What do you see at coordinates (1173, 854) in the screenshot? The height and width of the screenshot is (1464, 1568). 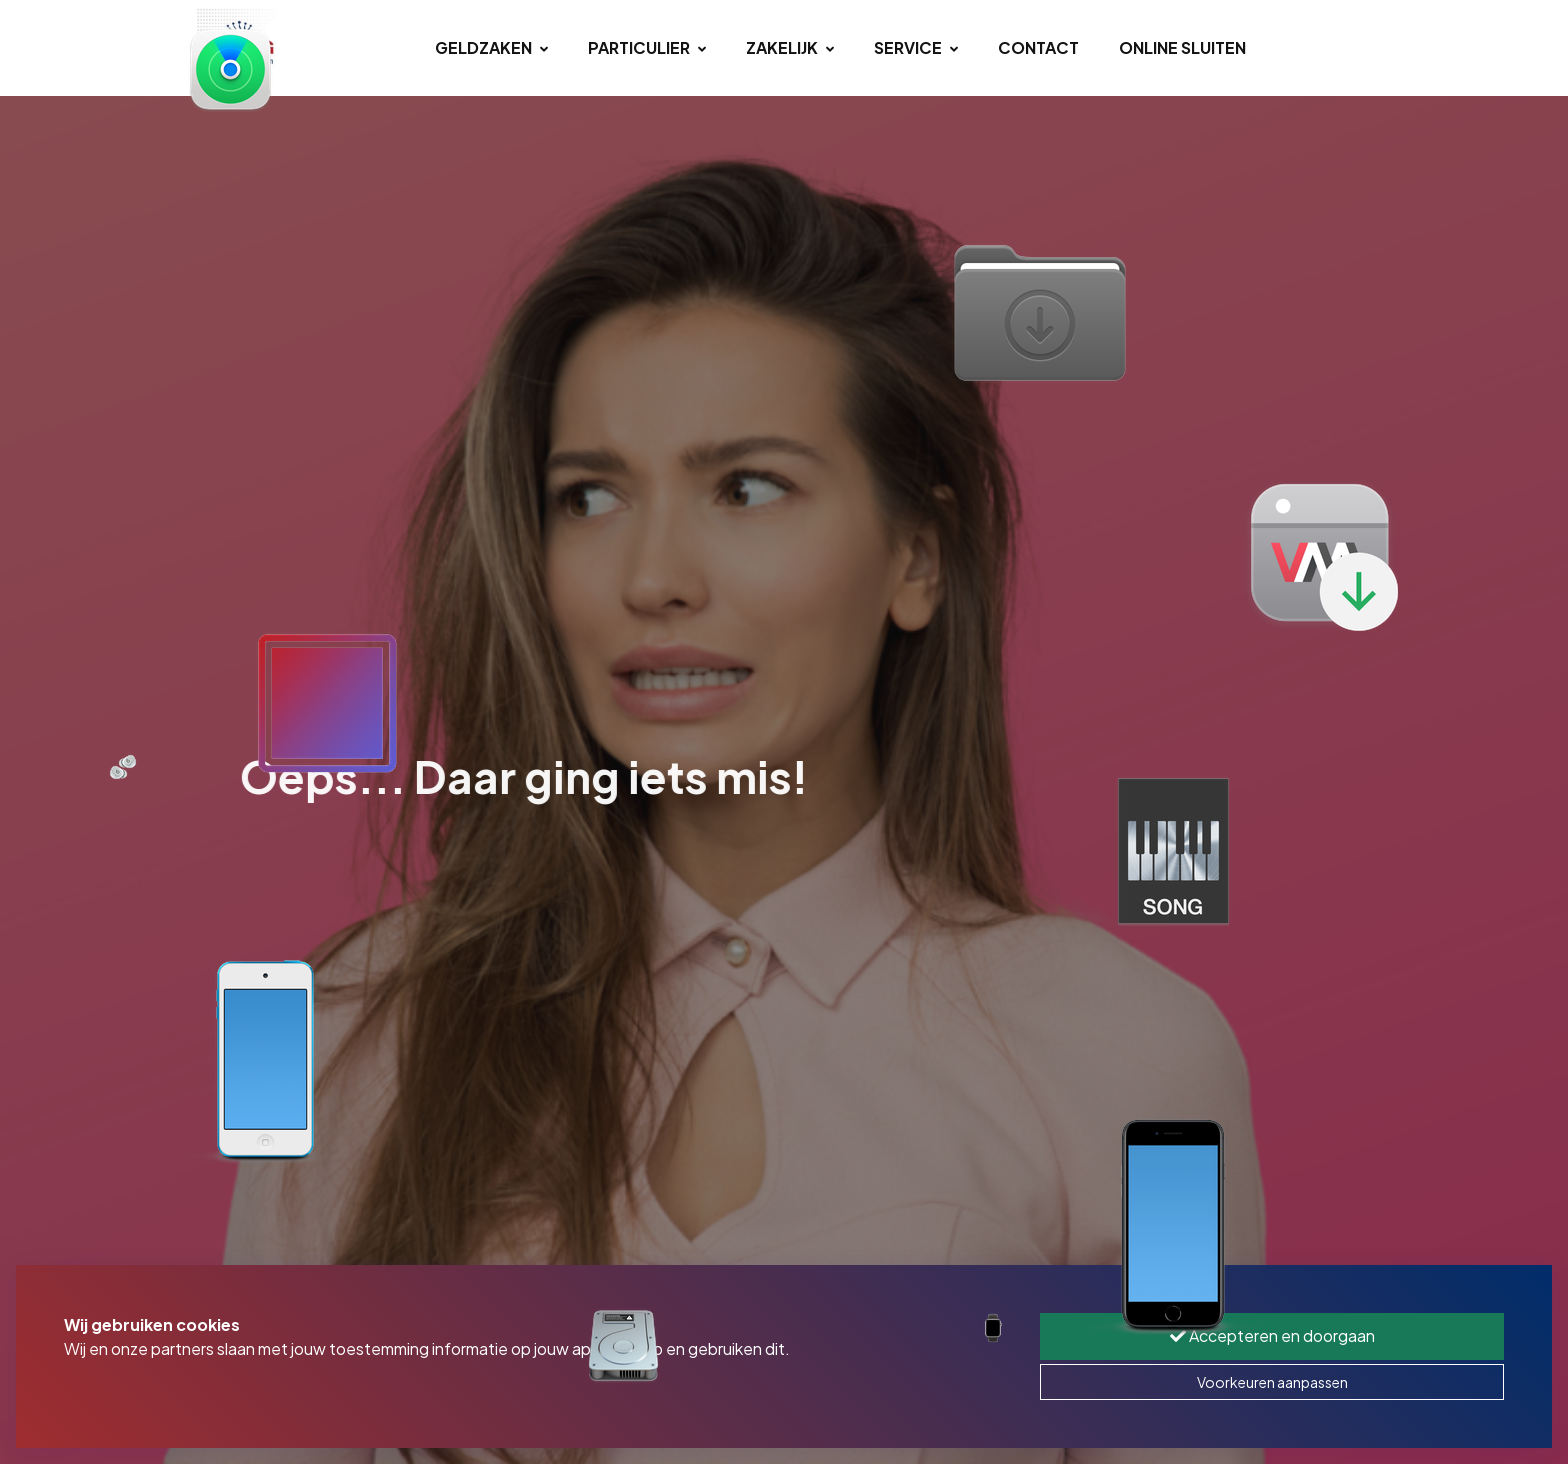 I see `open a song file in GarageBand` at bounding box center [1173, 854].